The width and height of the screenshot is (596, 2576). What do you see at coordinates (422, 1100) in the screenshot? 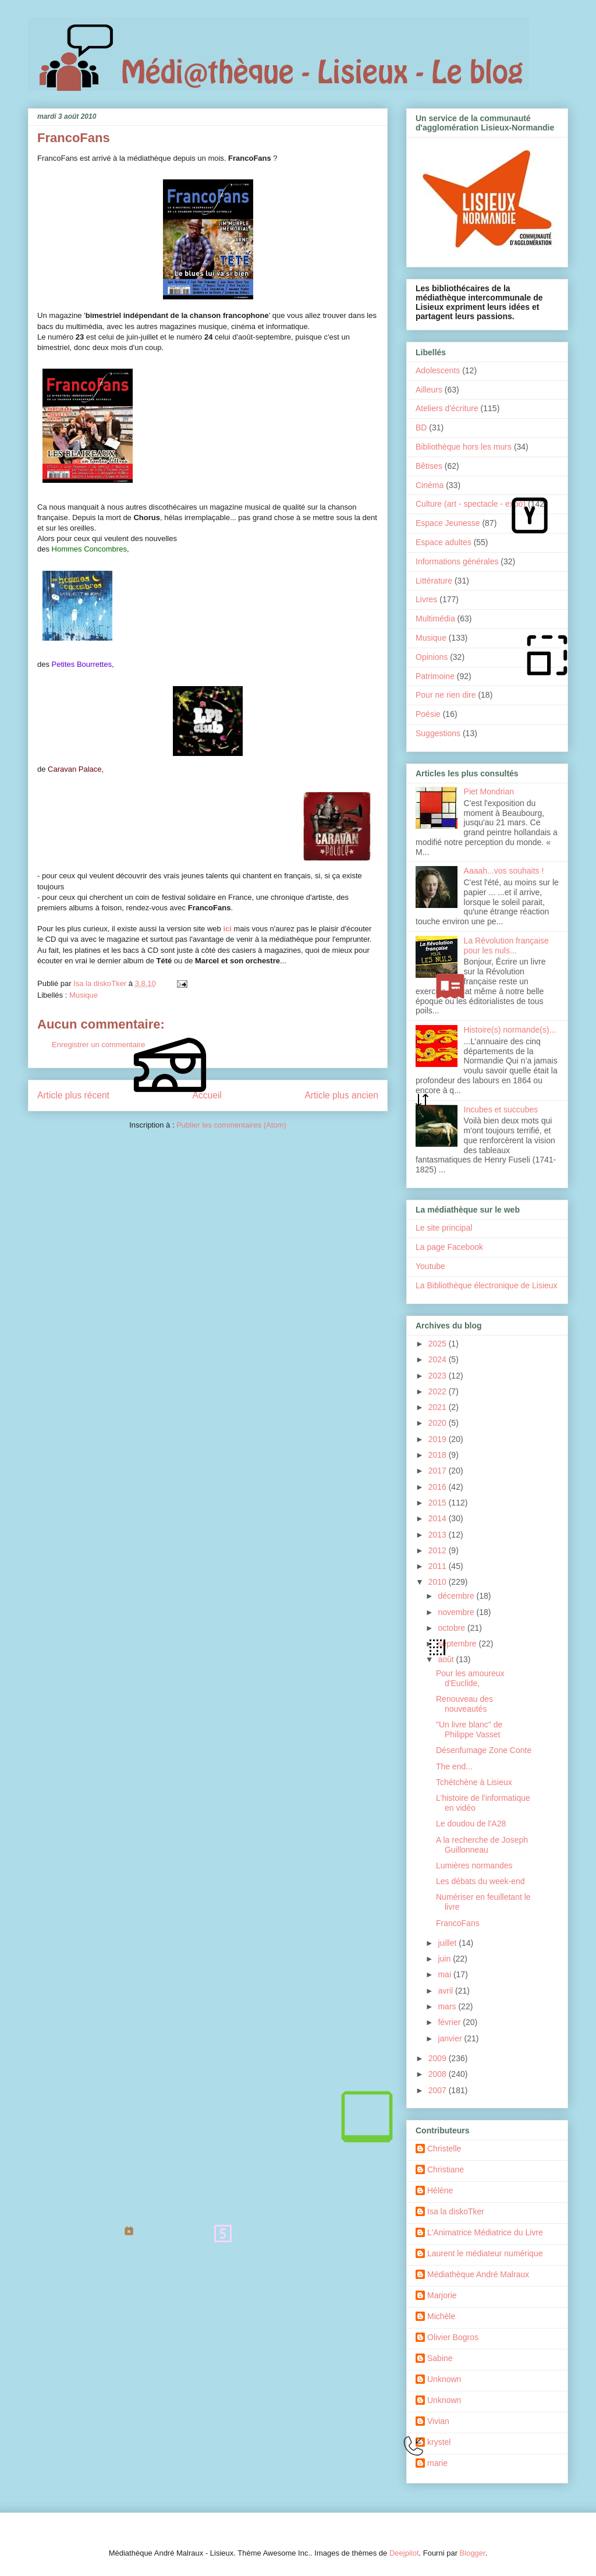
I see `sort items in ascending or descending order` at bounding box center [422, 1100].